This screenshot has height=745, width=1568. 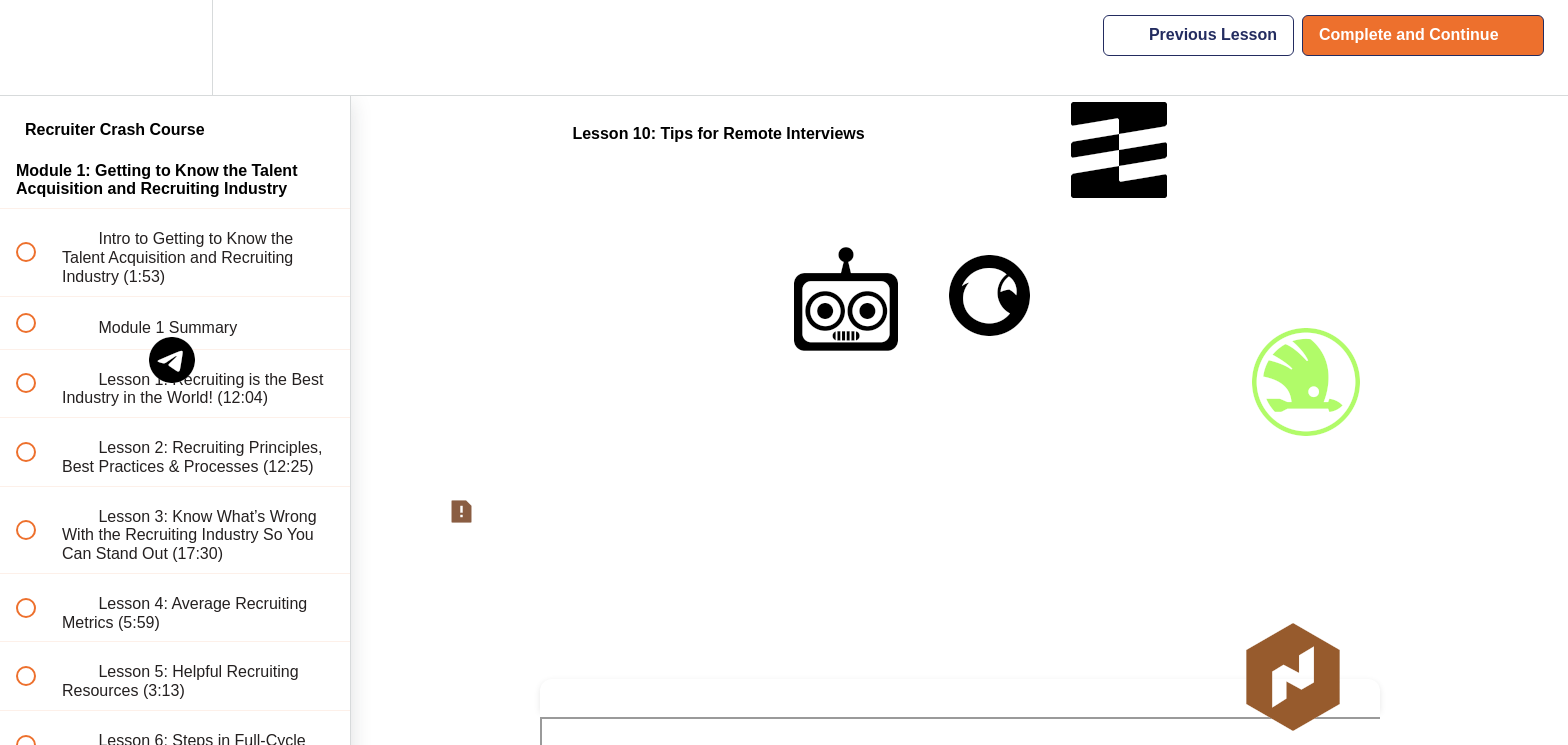 What do you see at coordinates (1306, 382) in the screenshot?
I see `Škoda brand logo` at bounding box center [1306, 382].